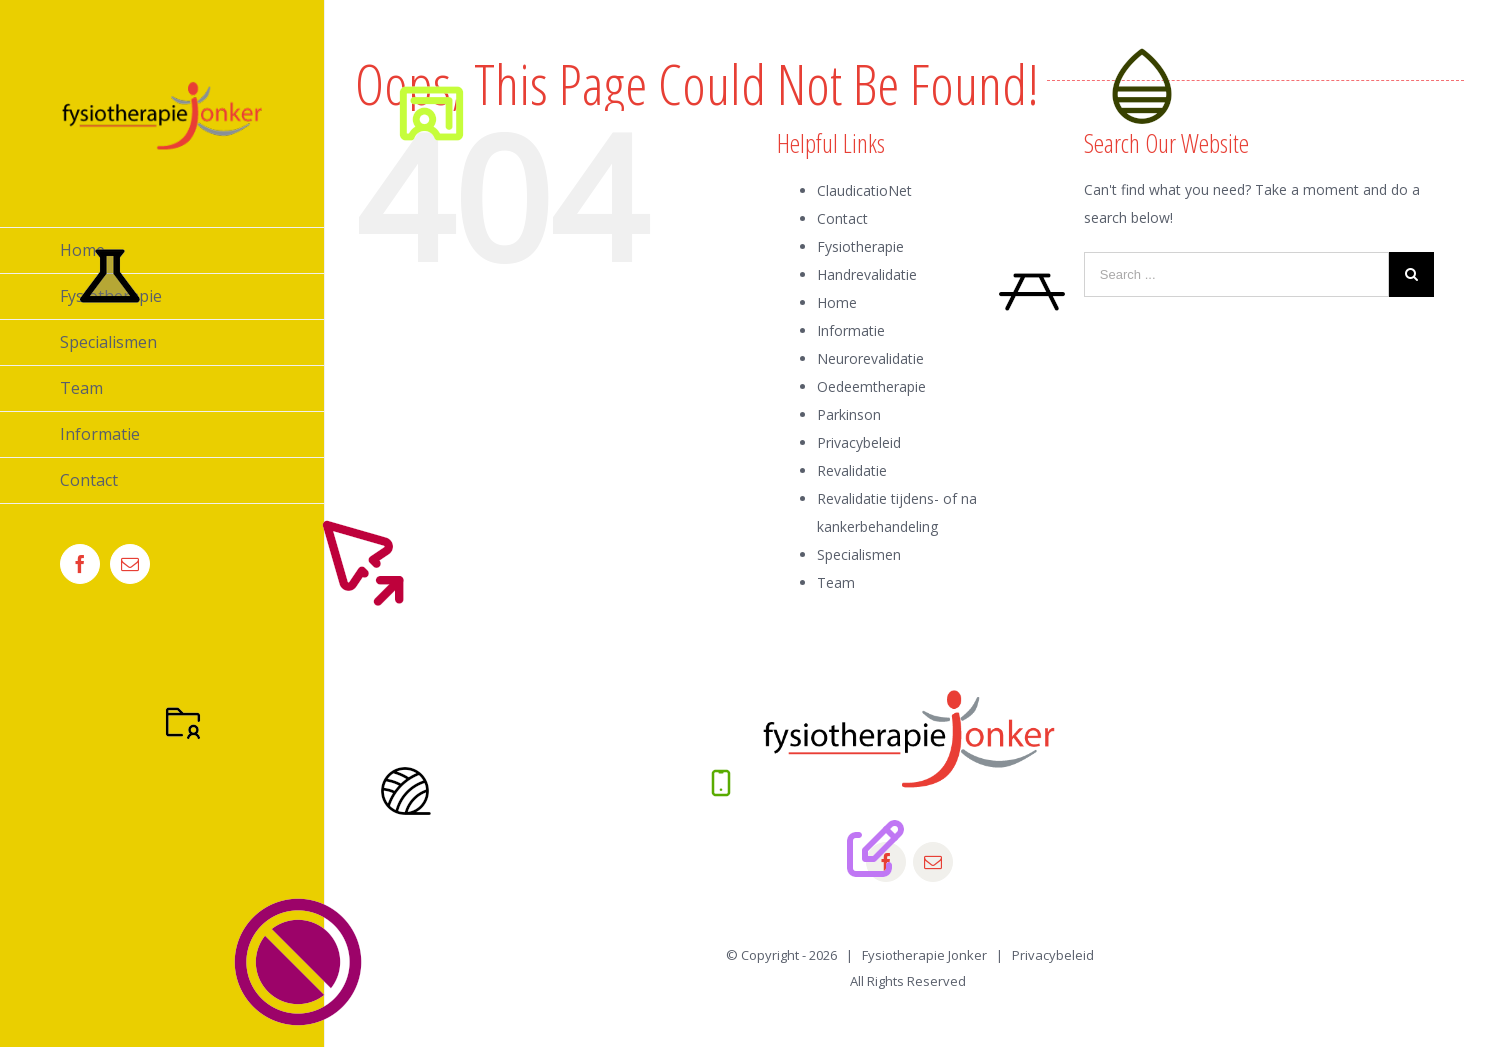 This screenshot has width=1494, height=1047. I want to click on find nearby picnic areas, so click(1032, 292).